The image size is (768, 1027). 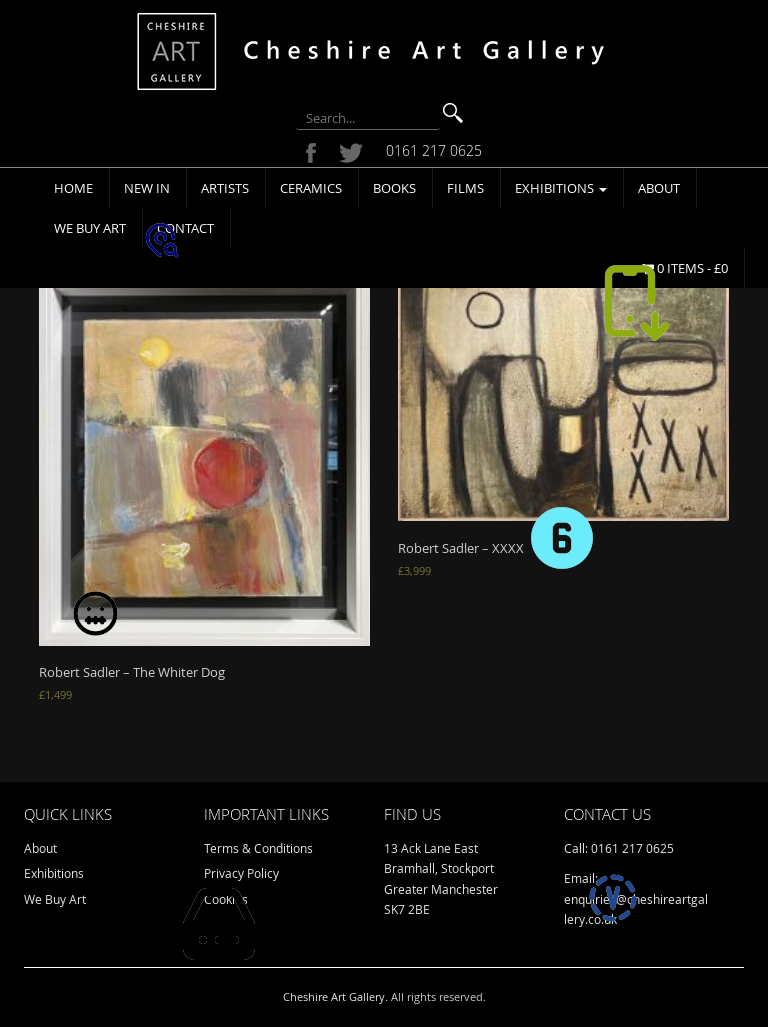 I want to click on indicates a pending or in-progress verification status, so click(x=613, y=898).